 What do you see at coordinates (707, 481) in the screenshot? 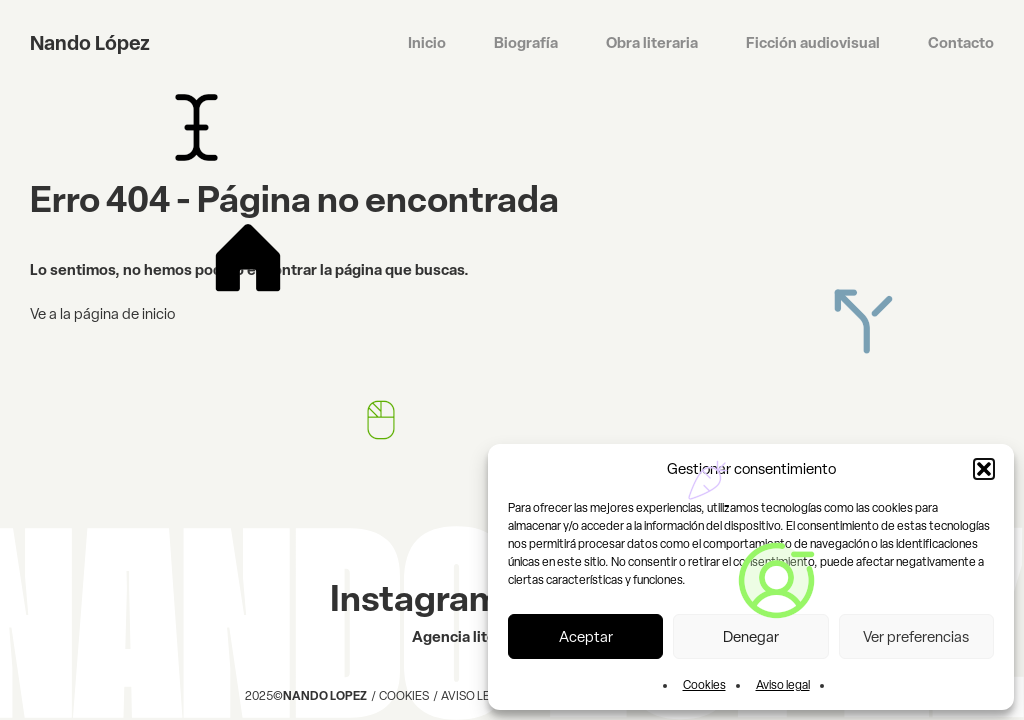
I see `browse vegetable or produce category` at bounding box center [707, 481].